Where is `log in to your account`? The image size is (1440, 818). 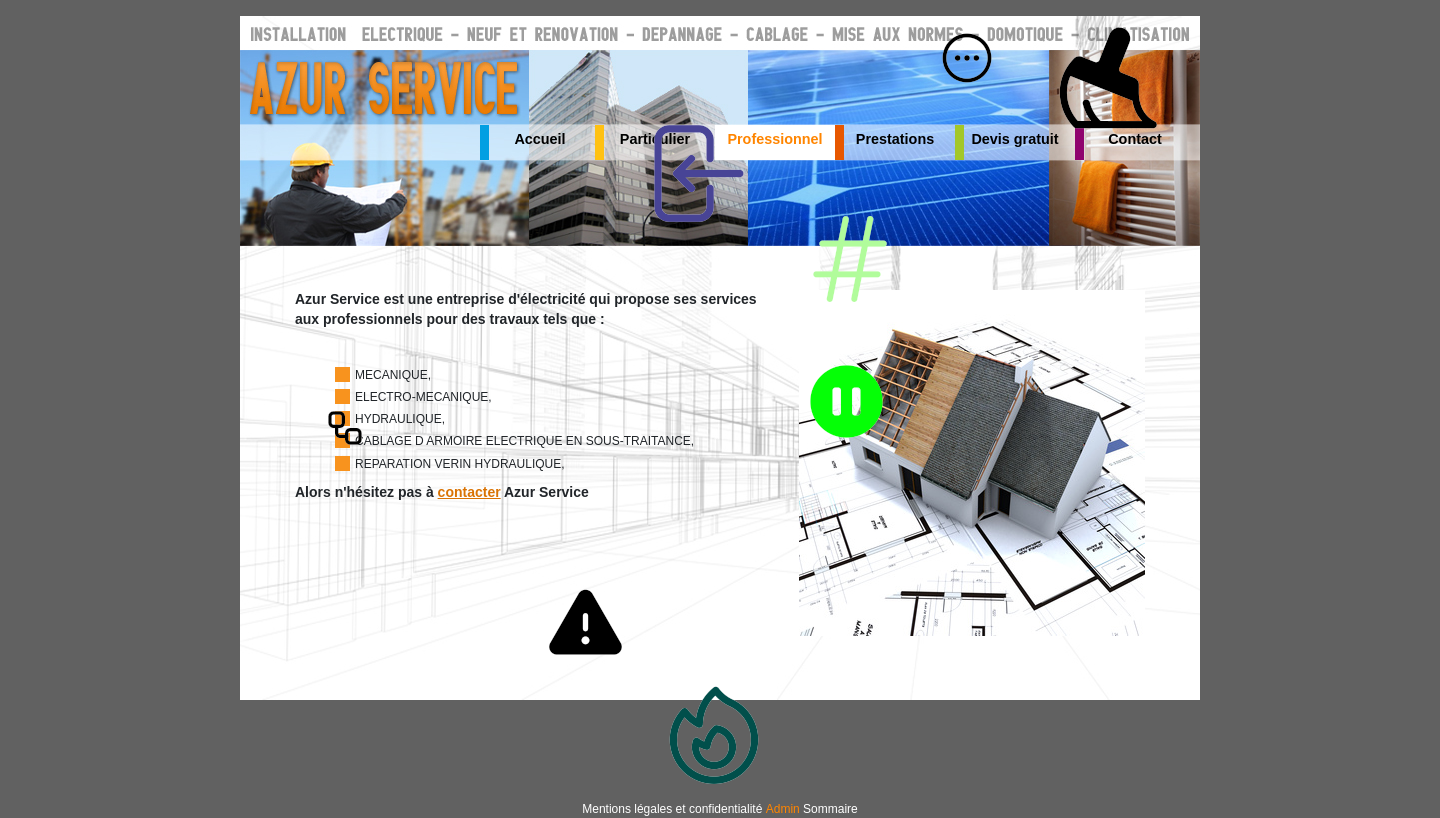
log in to your account is located at coordinates (691, 173).